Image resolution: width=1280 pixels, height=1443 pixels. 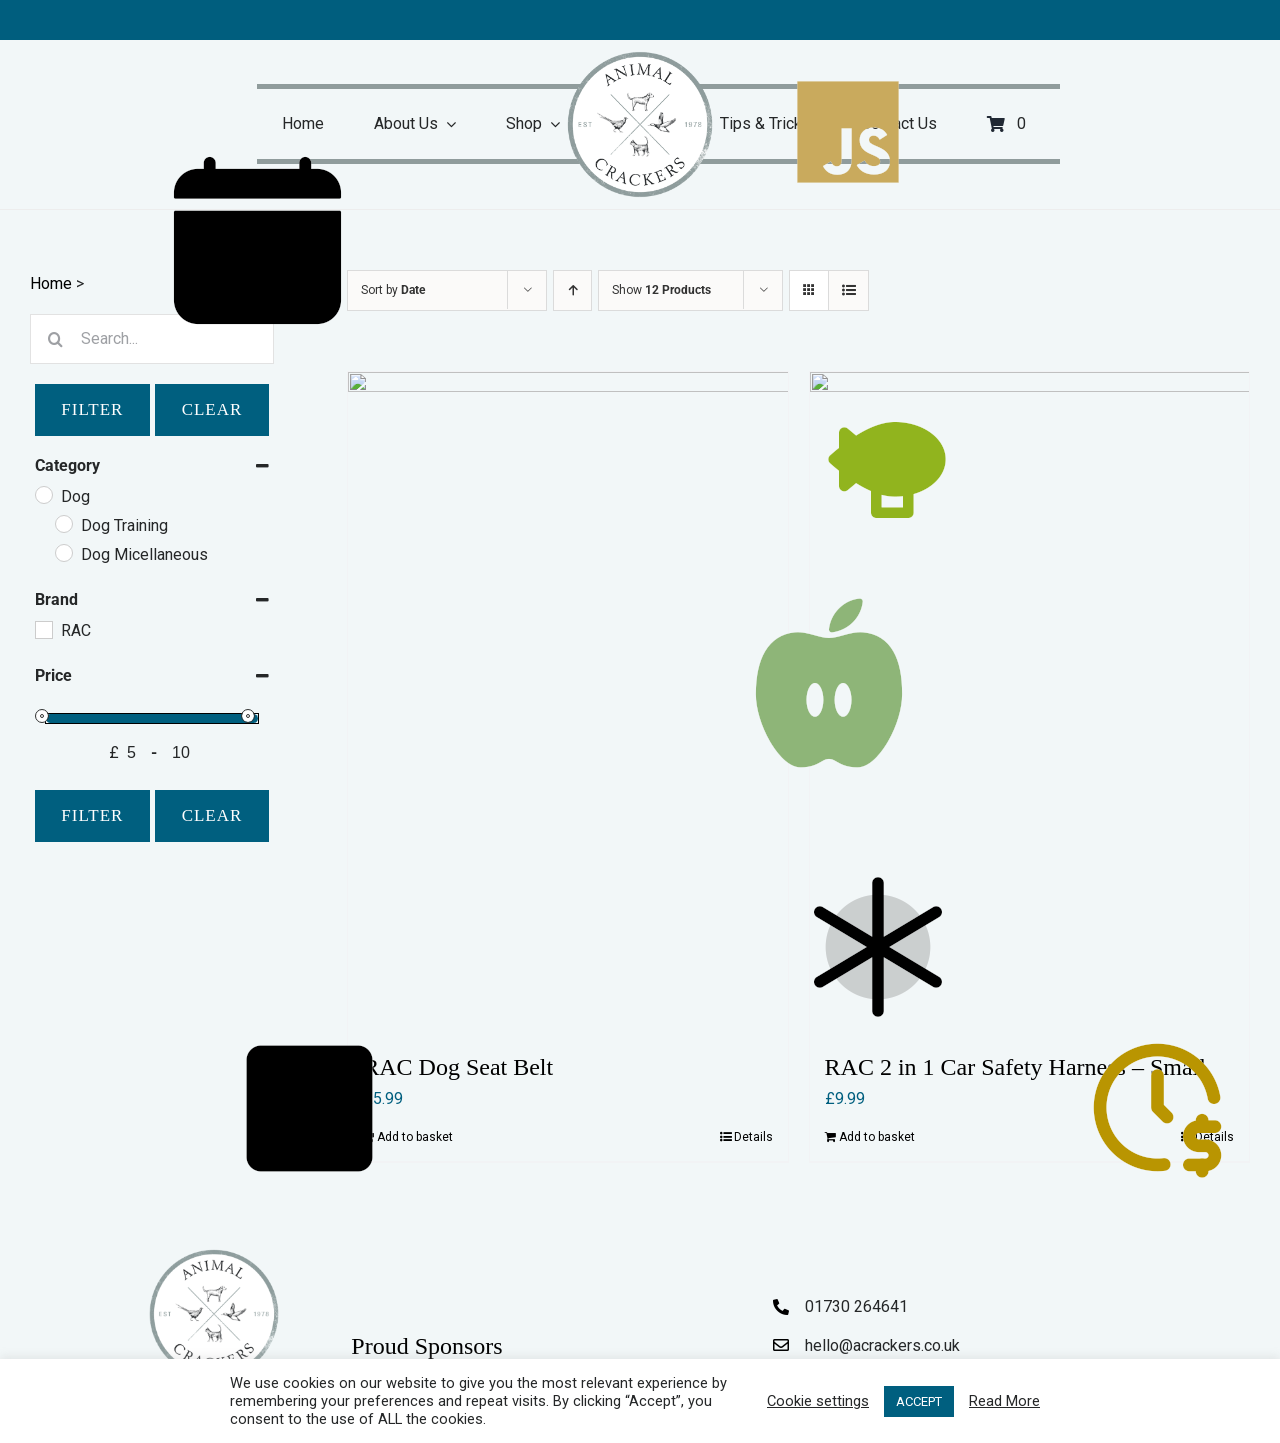 What do you see at coordinates (1157, 1107) in the screenshot?
I see `view hourly rate or time-based pricing` at bounding box center [1157, 1107].